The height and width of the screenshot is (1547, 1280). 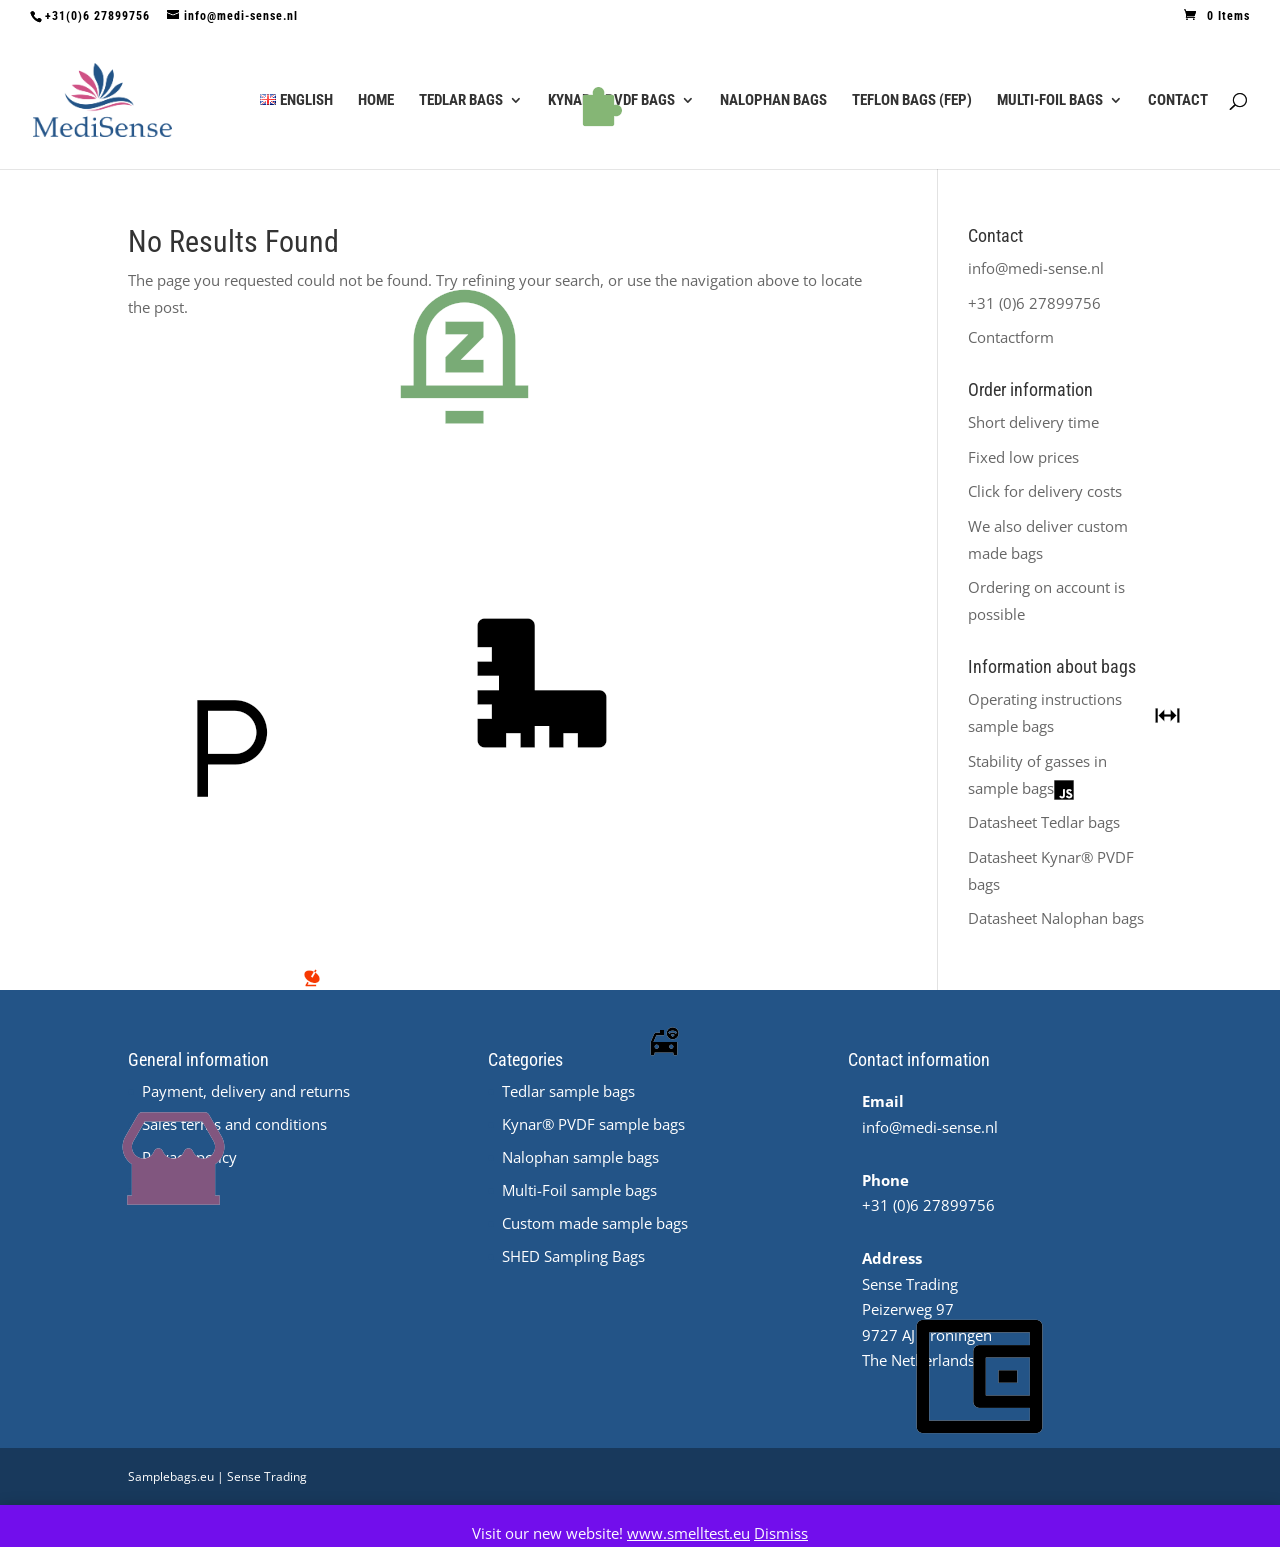 I want to click on access plugins or extensions, so click(x=600, y=108).